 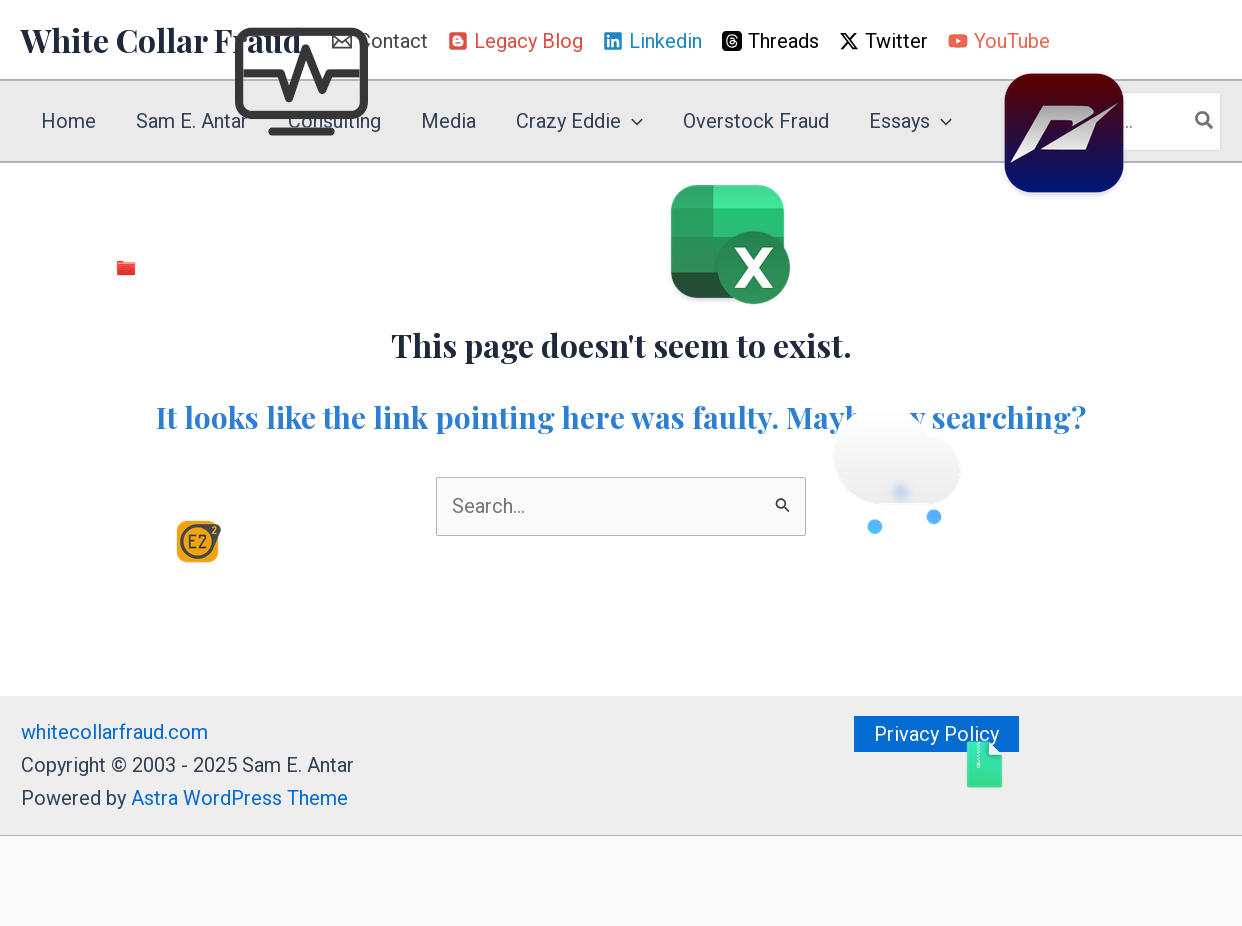 I want to click on compressed archive file (.tar.xz format), so click(x=984, y=765).